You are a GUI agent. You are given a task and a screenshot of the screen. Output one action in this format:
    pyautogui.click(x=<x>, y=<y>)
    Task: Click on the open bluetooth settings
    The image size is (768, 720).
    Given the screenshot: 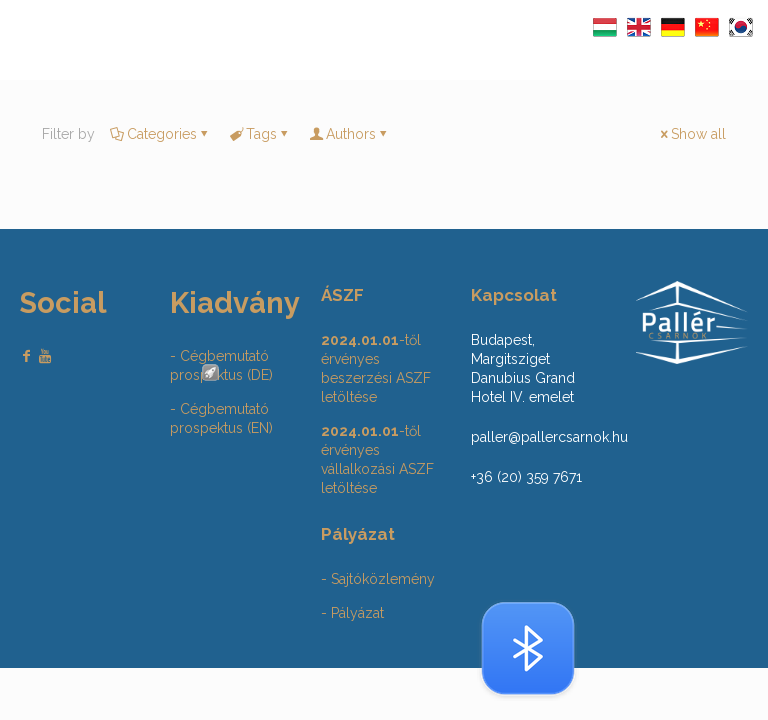 What is the action you would take?
    pyautogui.click(x=528, y=650)
    